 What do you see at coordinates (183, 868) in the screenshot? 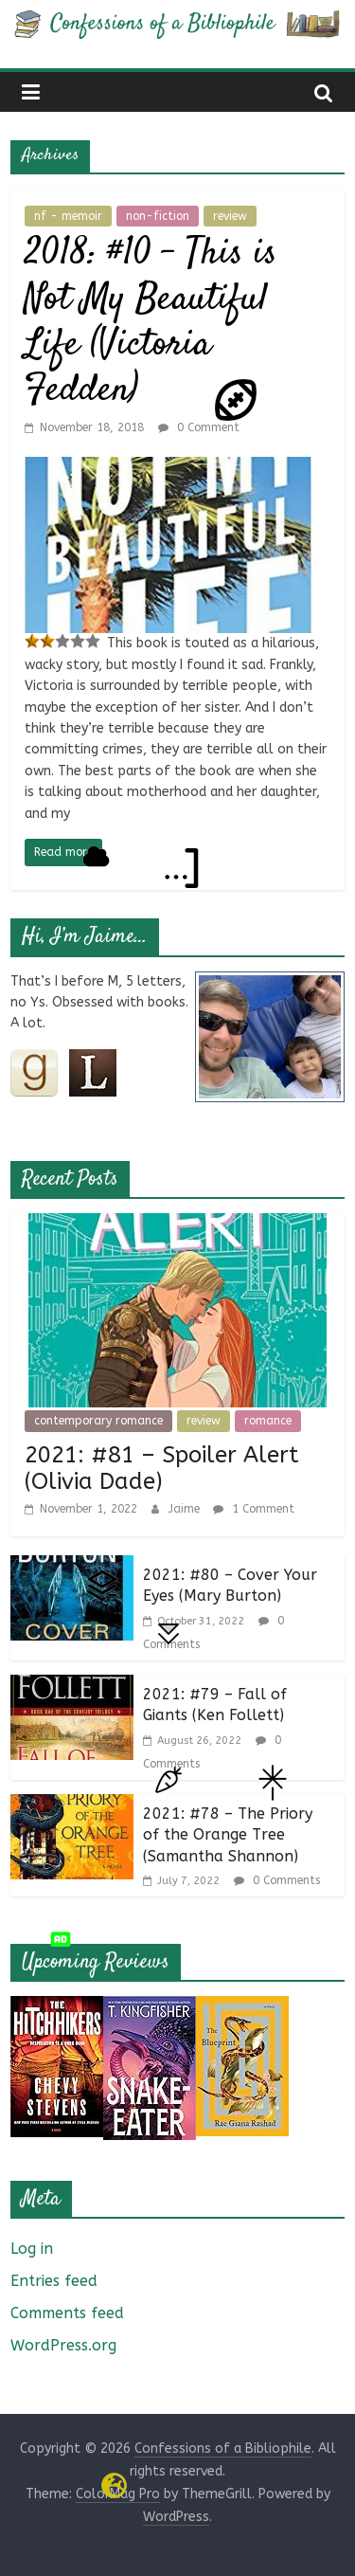
I see `indicates end of a code block or container` at bounding box center [183, 868].